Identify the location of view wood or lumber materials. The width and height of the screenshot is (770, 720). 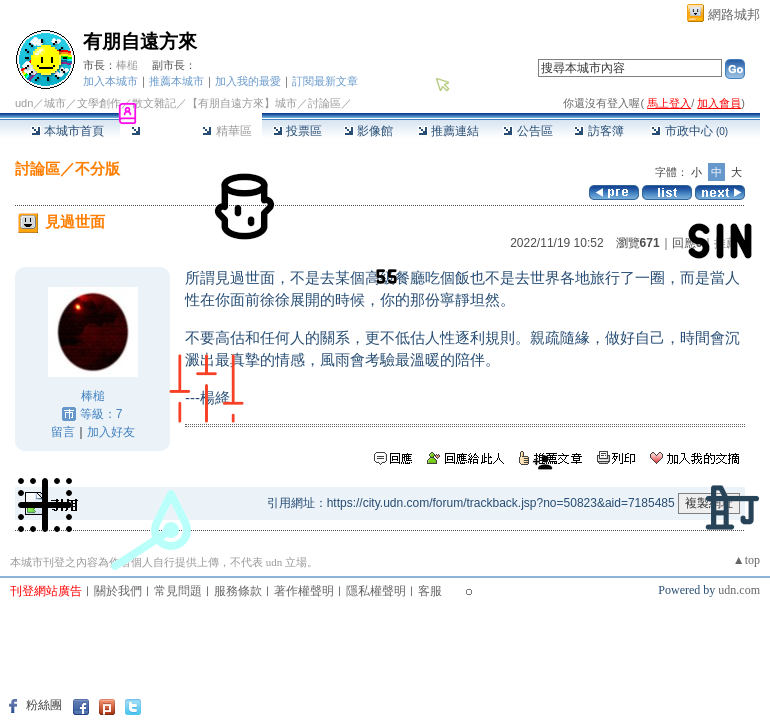
(244, 206).